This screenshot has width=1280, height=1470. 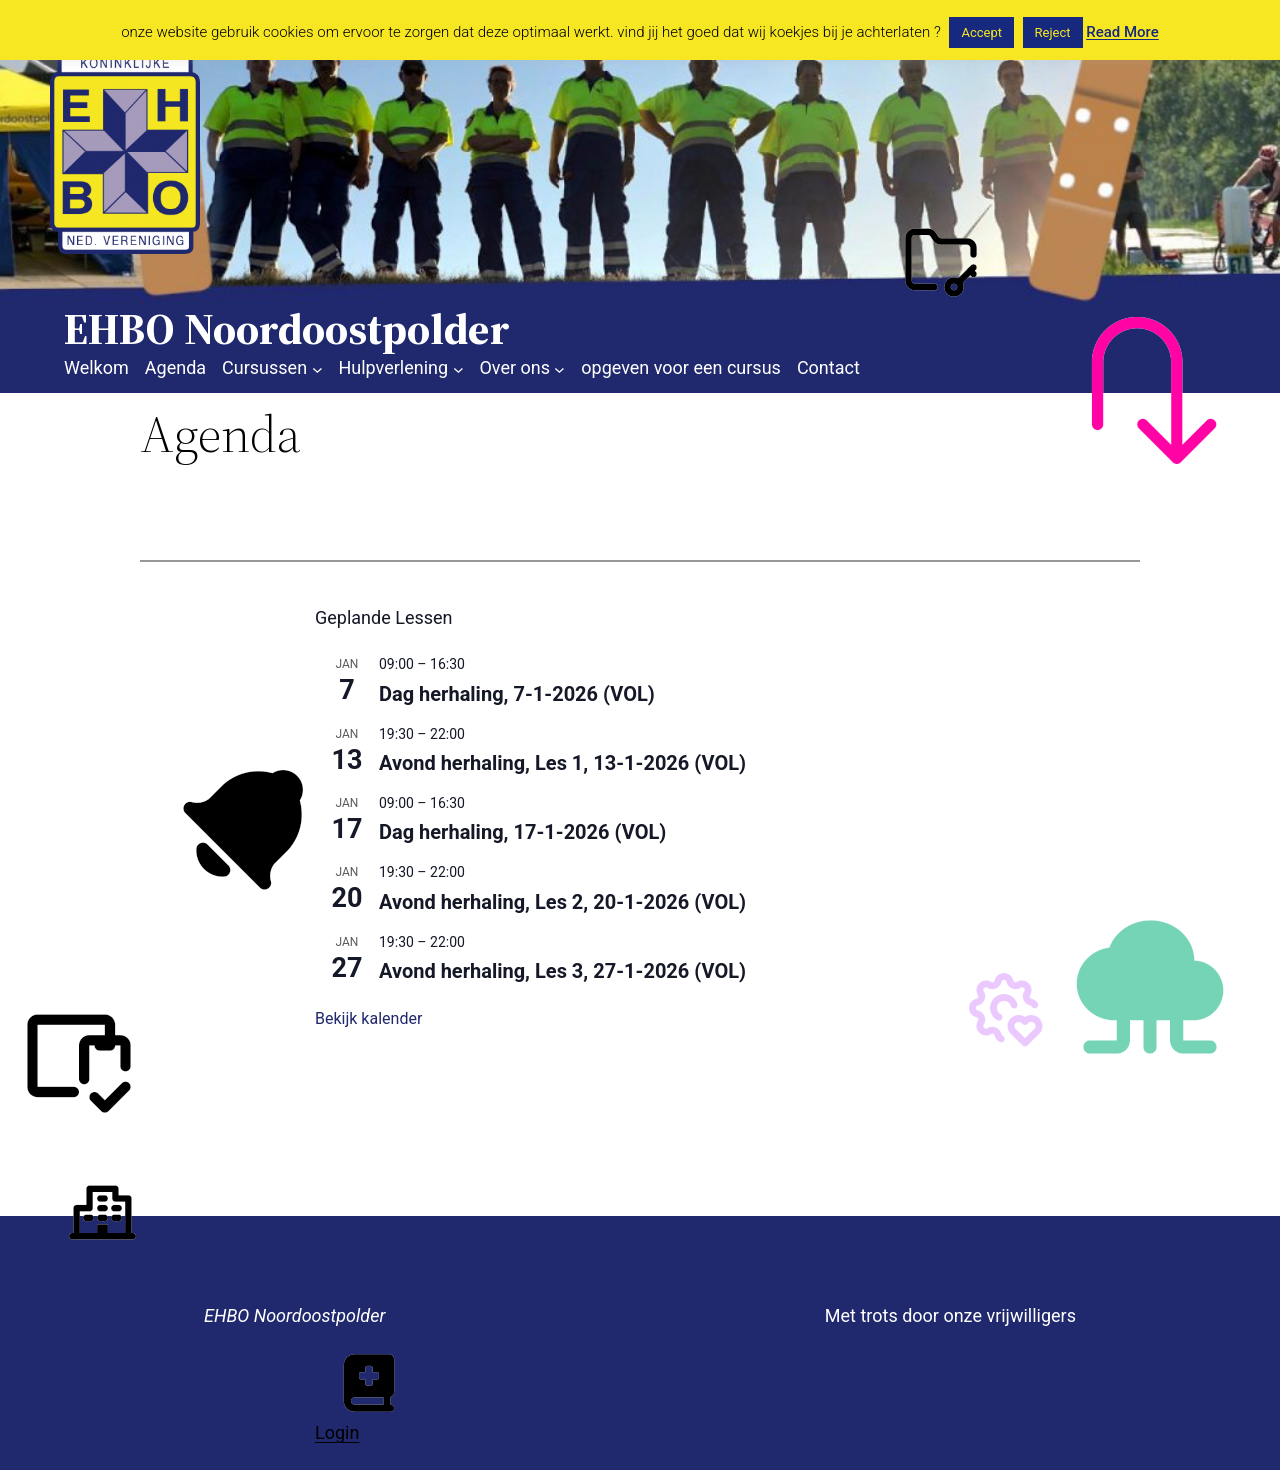 What do you see at coordinates (244, 829) in the screenshot?
I see `notifications are active` at bounding box center [244, 829].